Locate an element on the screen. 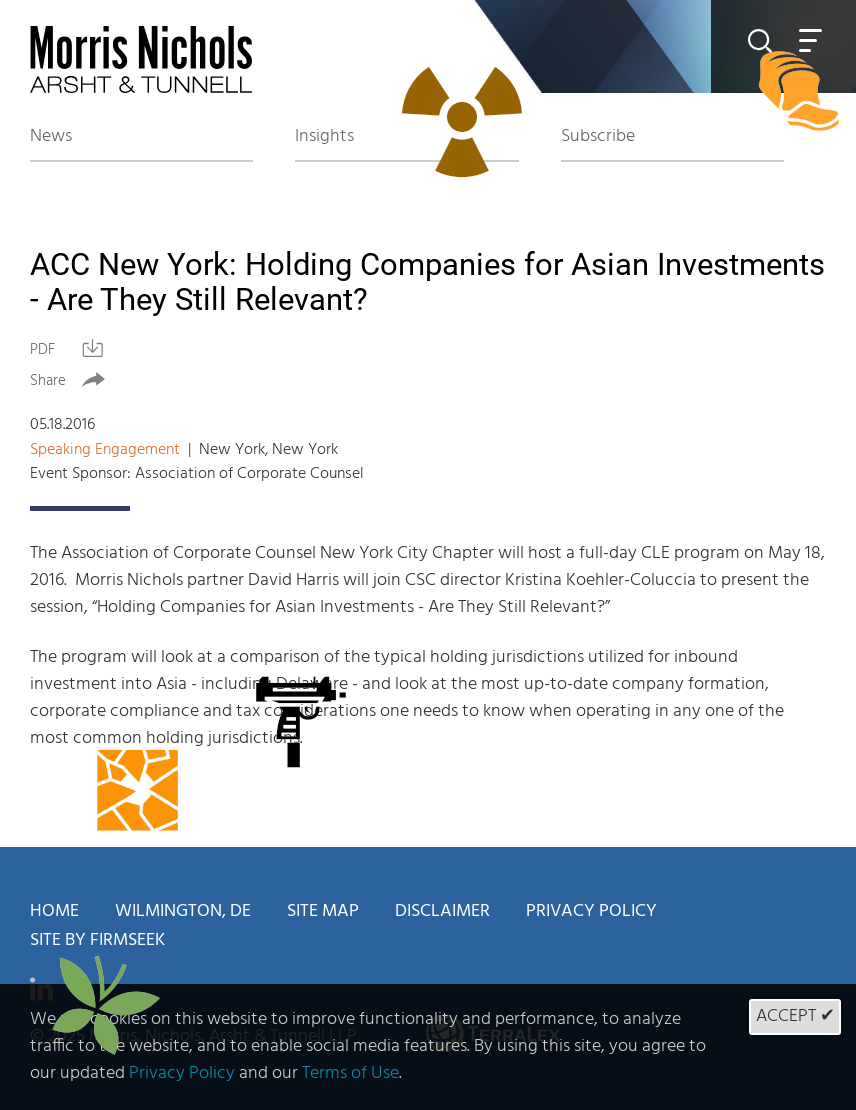 This screenshot has height=1110, width=856. bread or bakery item in a cooking game is located at coordinates (798, 91).